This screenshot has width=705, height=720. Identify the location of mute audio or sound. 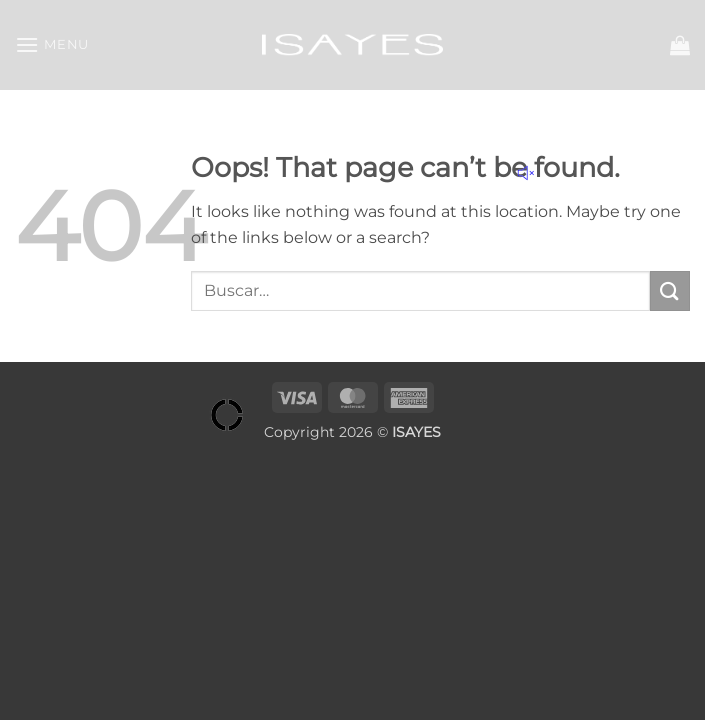
(525, 173).